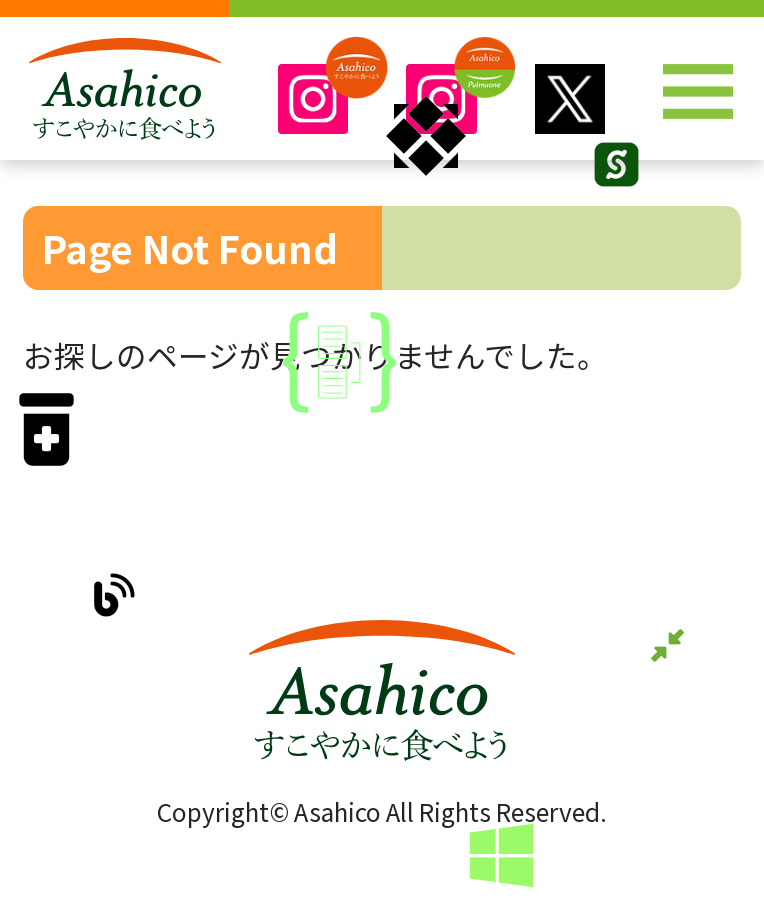 This screenshot has width=764, height=916. I want to click on sellcast brand logo, so click(616, 164).